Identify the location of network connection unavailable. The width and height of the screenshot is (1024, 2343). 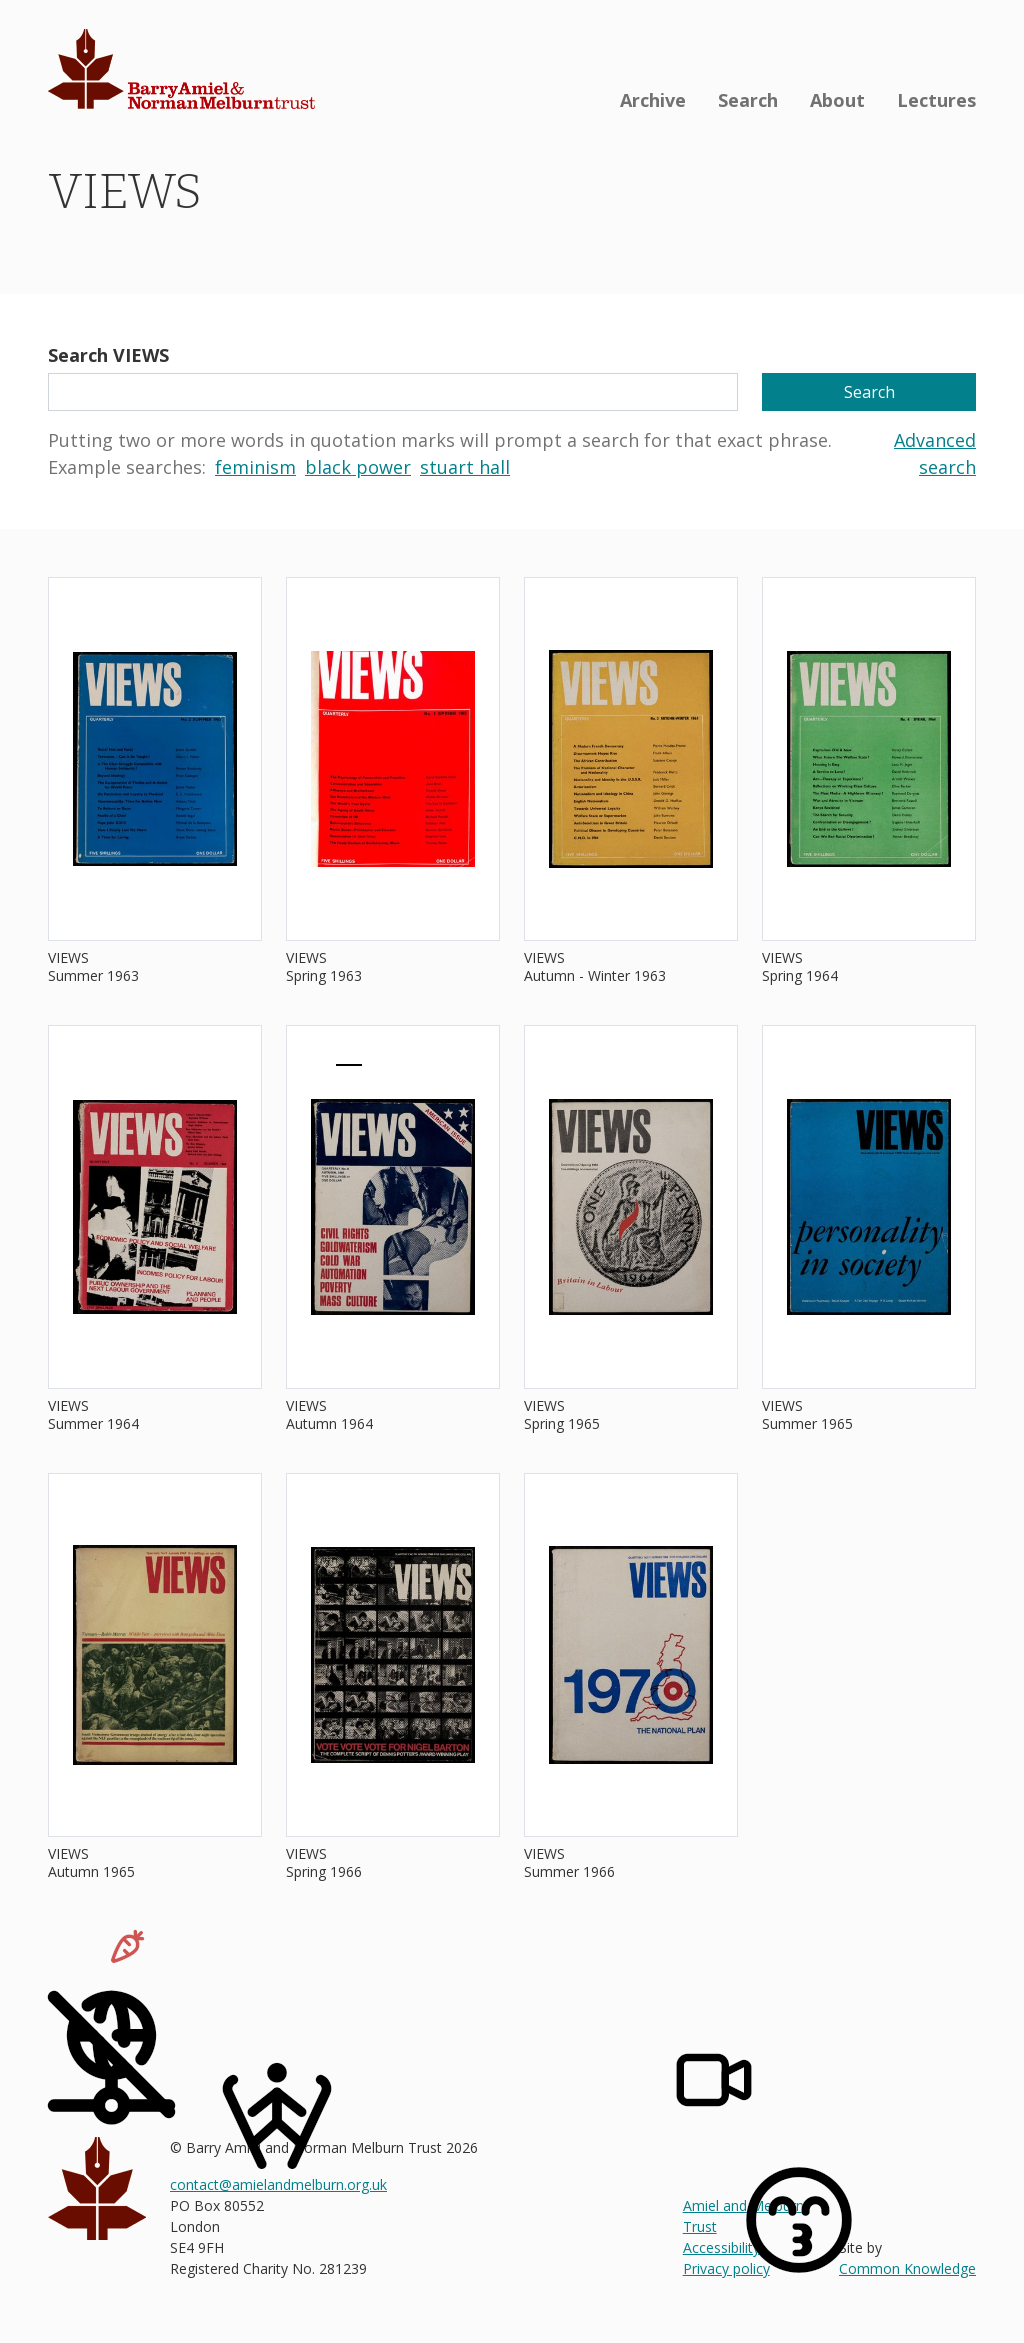
(111, 2054).